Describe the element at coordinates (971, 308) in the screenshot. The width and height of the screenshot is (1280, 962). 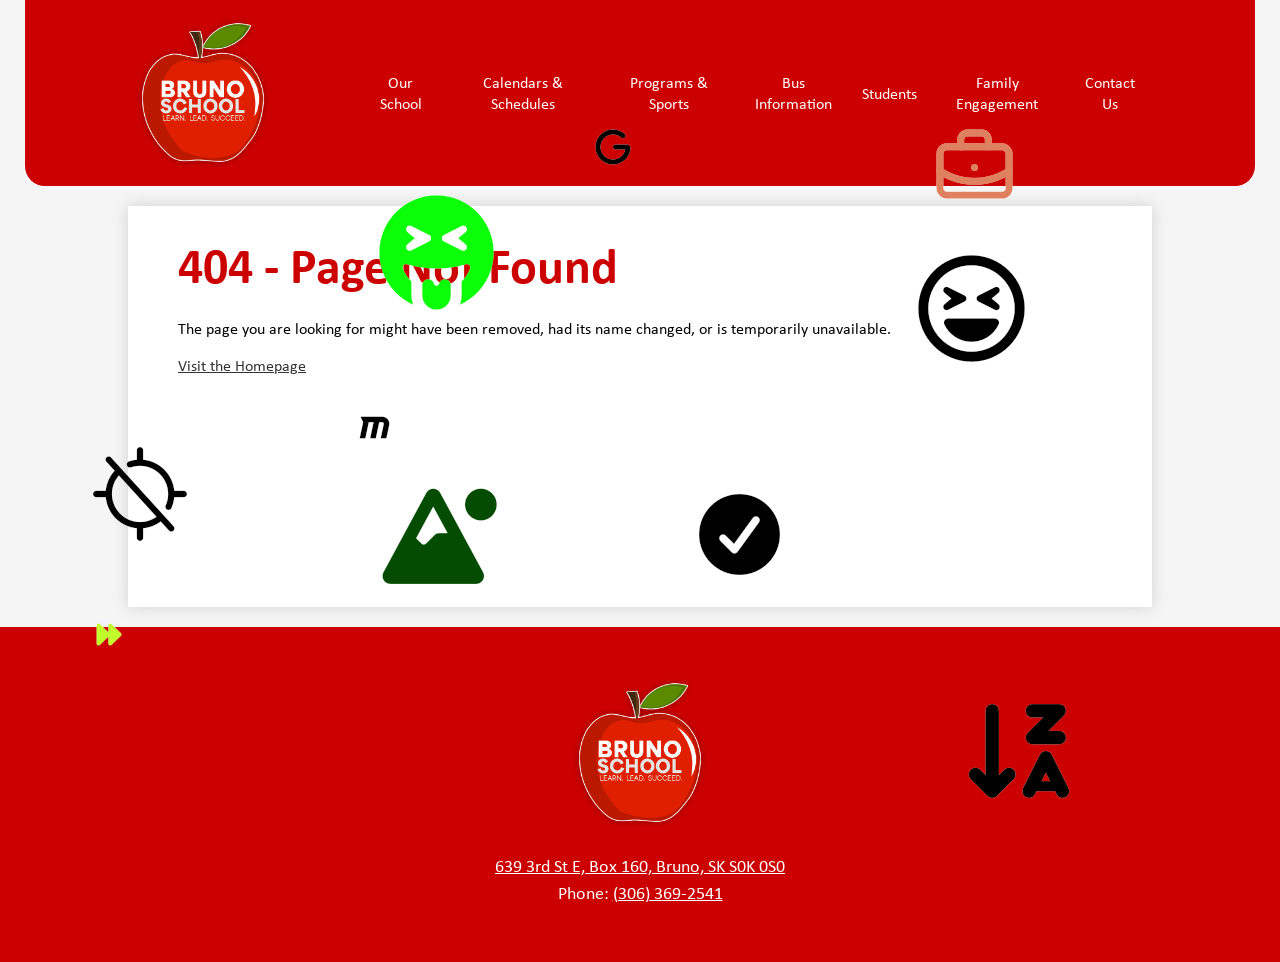
I see `react with a laughing emoji` at that location.